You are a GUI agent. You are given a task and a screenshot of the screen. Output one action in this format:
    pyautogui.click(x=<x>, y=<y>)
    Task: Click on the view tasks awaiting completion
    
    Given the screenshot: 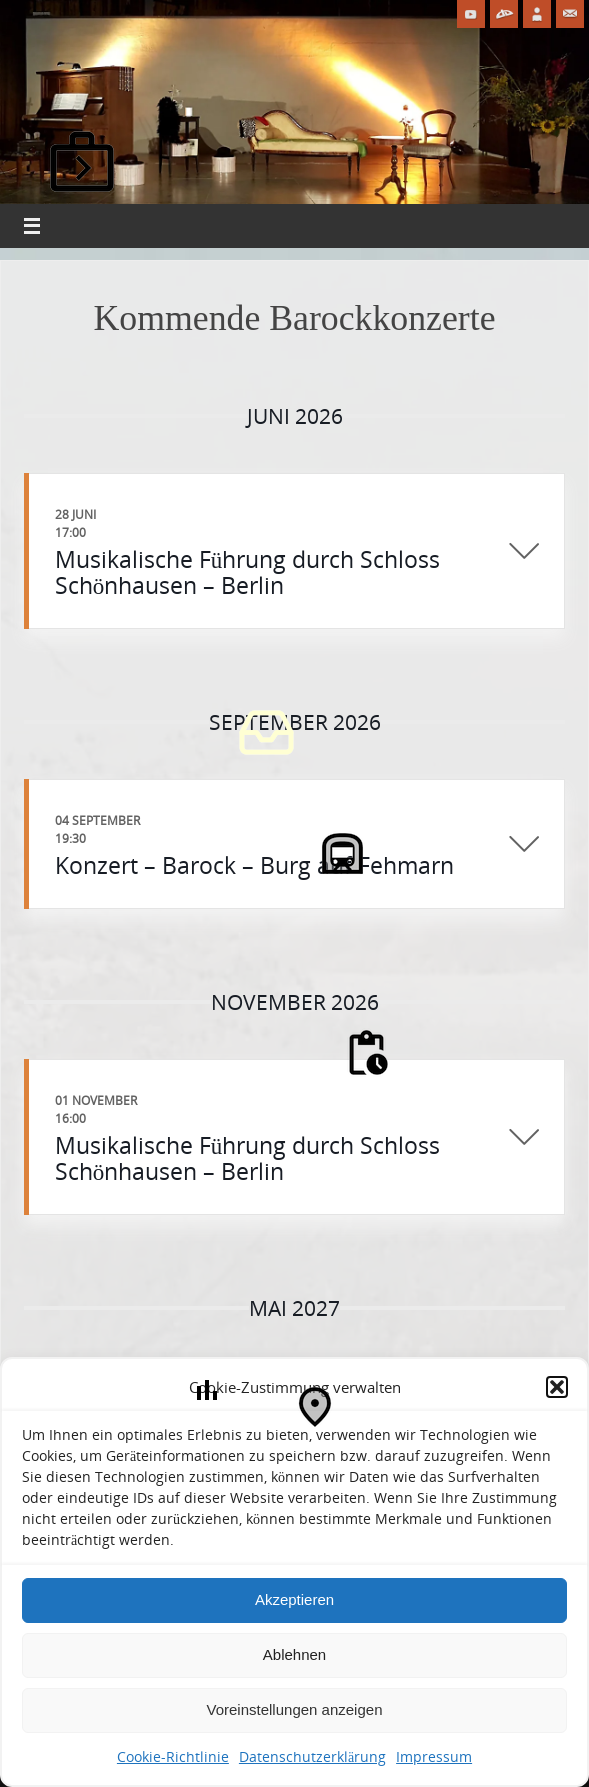 What is the action you would take?
    pyautogui.click(x=366, y=1053)
    